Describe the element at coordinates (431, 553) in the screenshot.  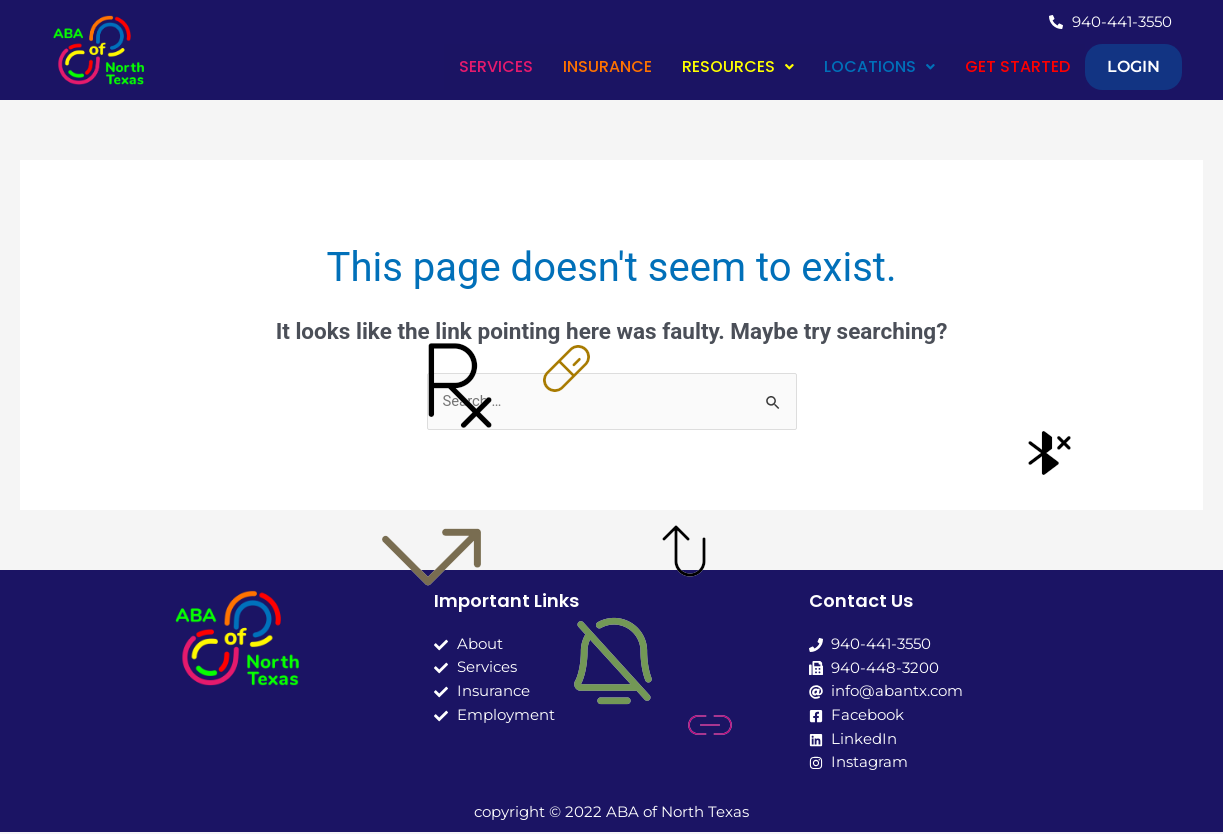
I see `reply to a message` at that location.